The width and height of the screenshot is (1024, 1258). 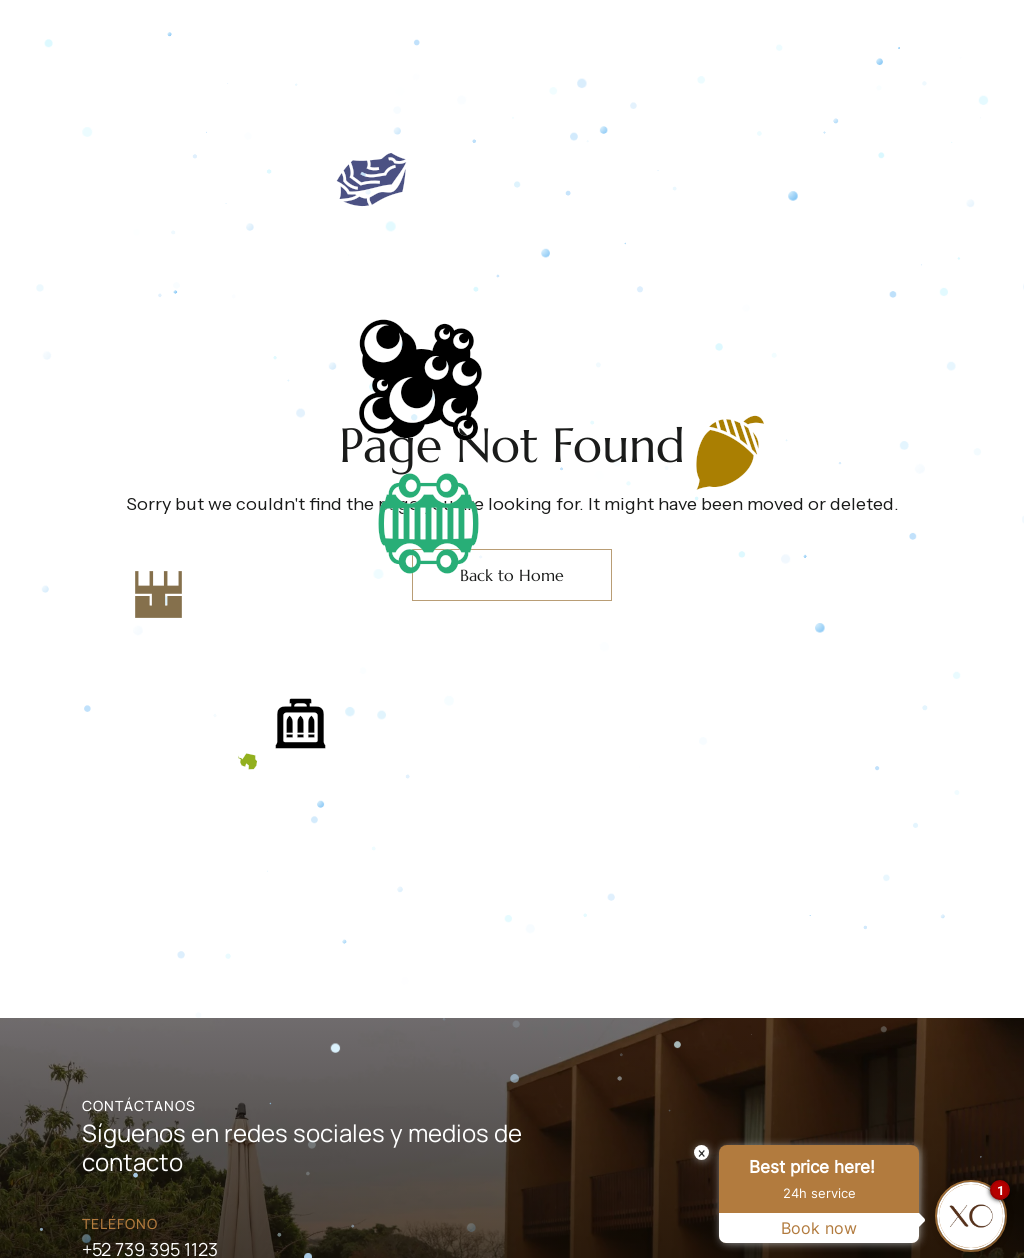 What do you see at coordinates (428, 523) in the screenshot?
I see `transport or logistics game item` at bounding box center [428, 523].